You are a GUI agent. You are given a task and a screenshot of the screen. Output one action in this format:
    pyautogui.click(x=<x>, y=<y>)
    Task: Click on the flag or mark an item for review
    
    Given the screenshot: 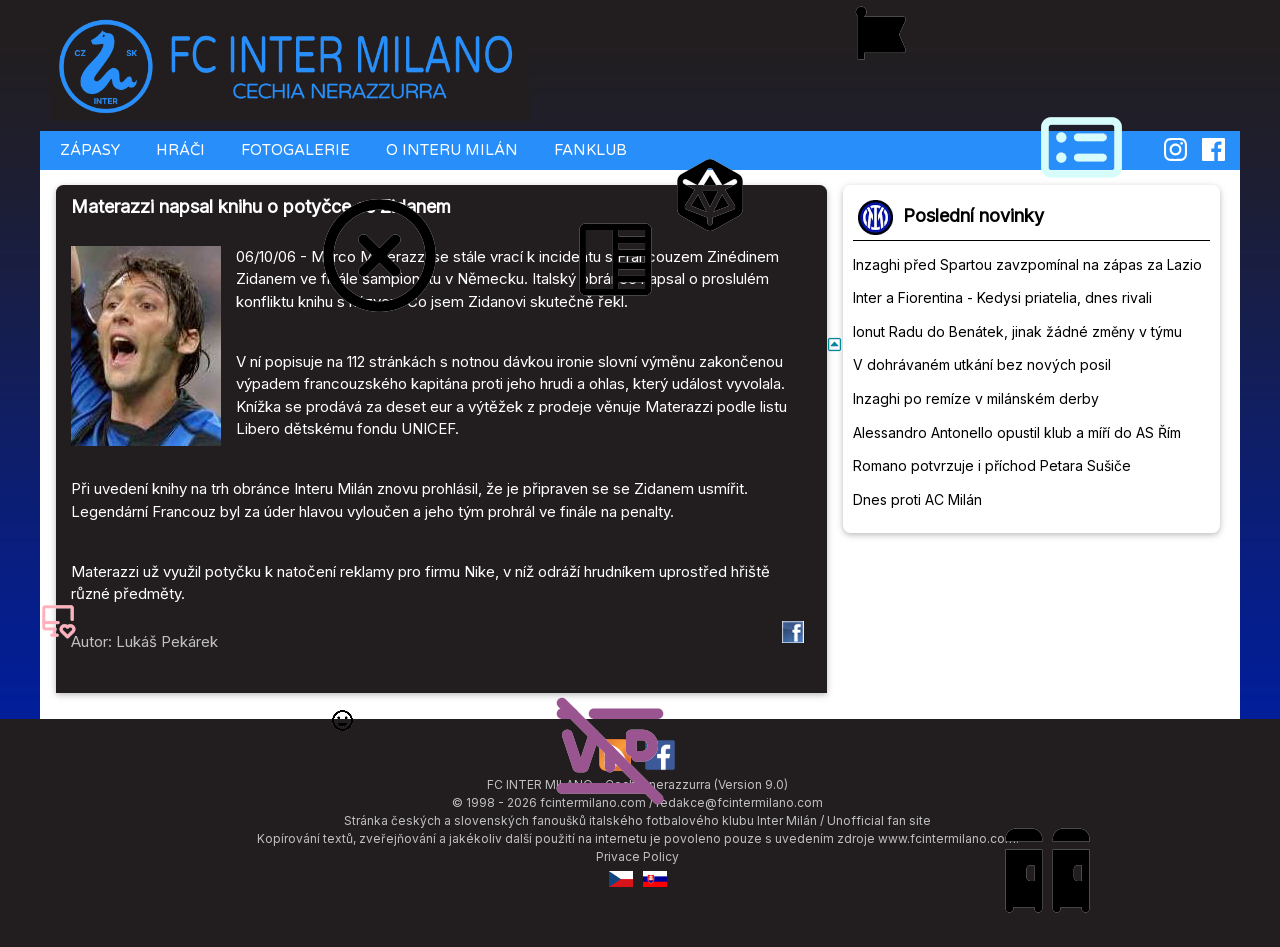 What is the action you would take?
    pyautogui.click(x=881, y=33)
    